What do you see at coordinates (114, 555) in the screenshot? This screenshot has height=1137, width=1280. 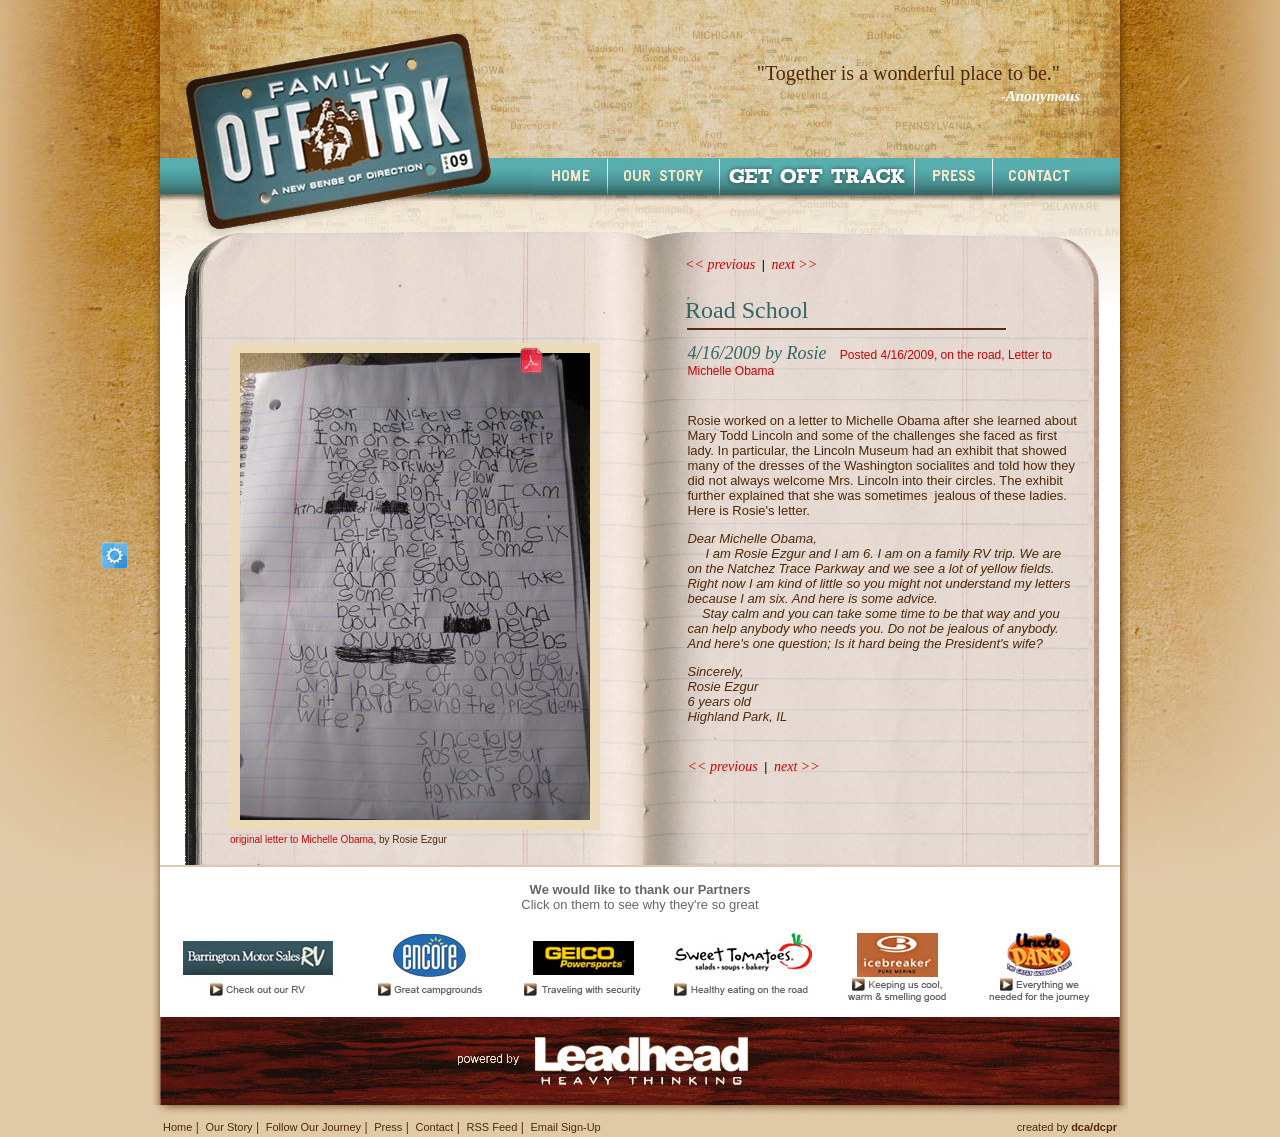 I see `ms-dos or windows executable file` at bounding box center [114, 555].